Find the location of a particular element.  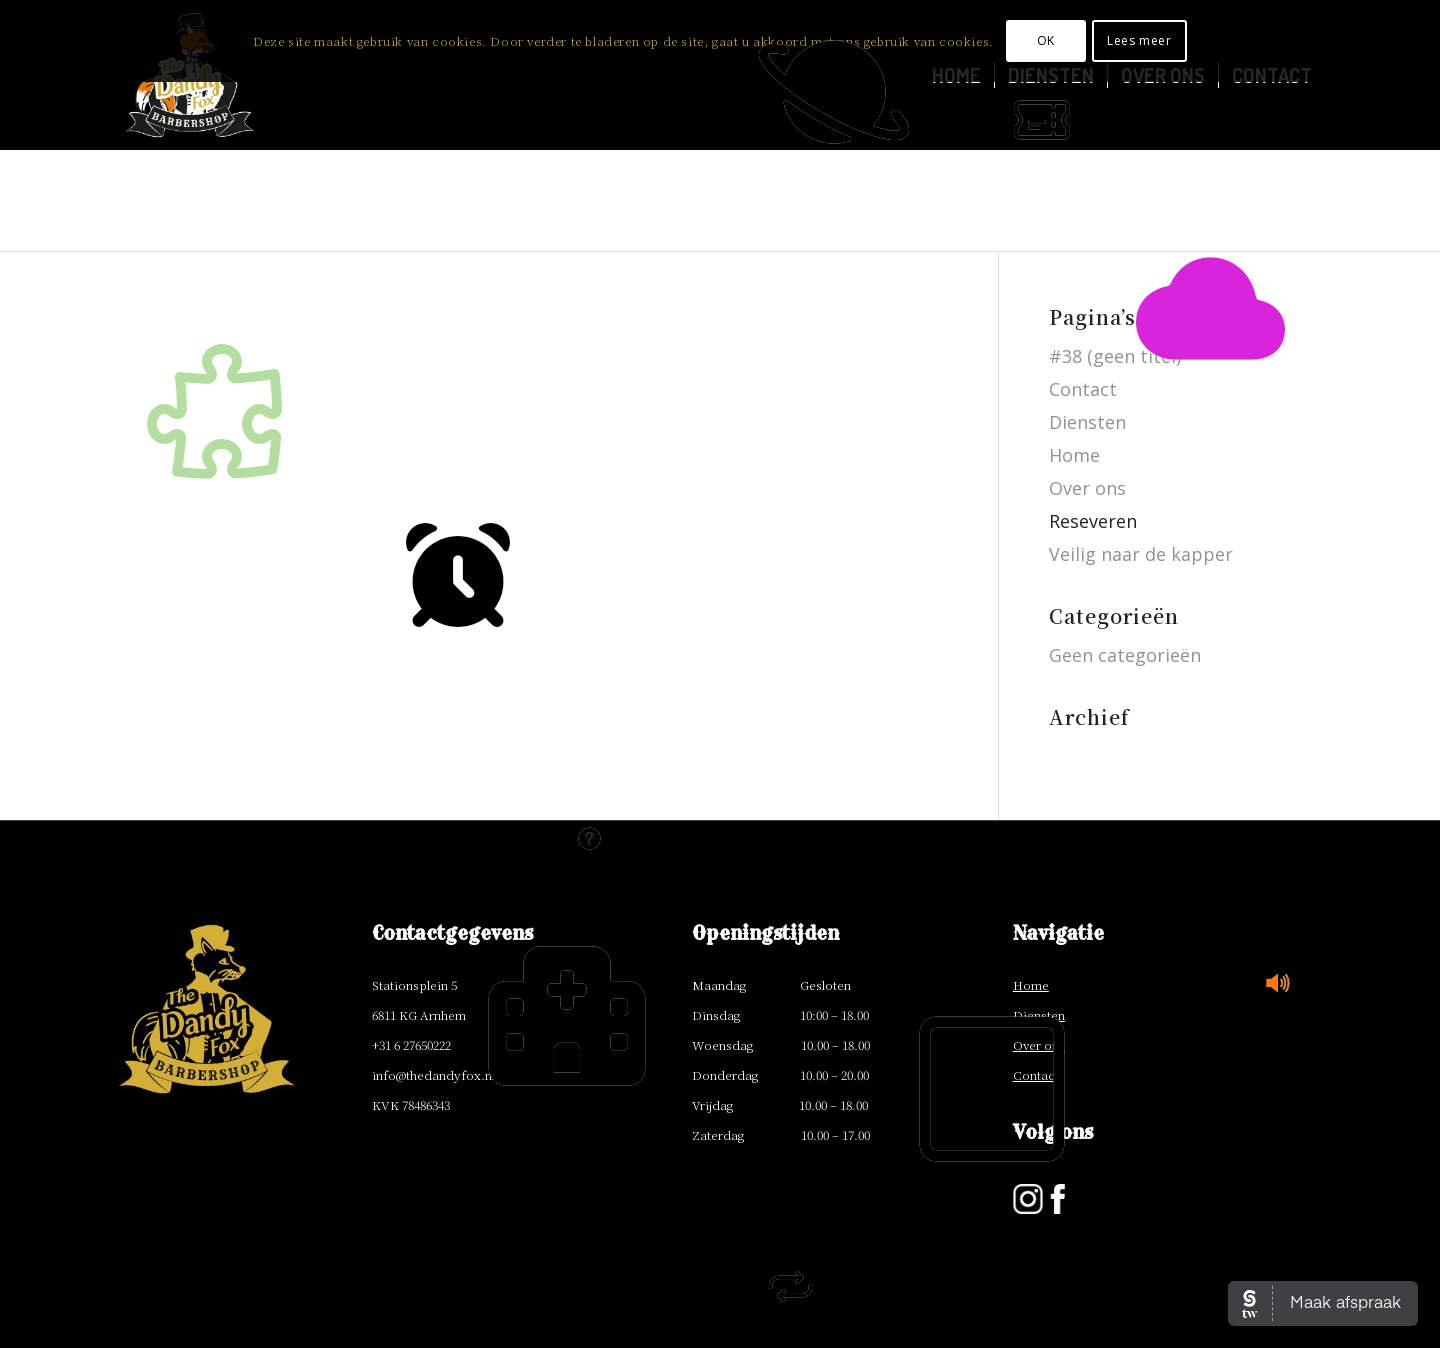

stop media playback is located at coordinates (992, 1089).